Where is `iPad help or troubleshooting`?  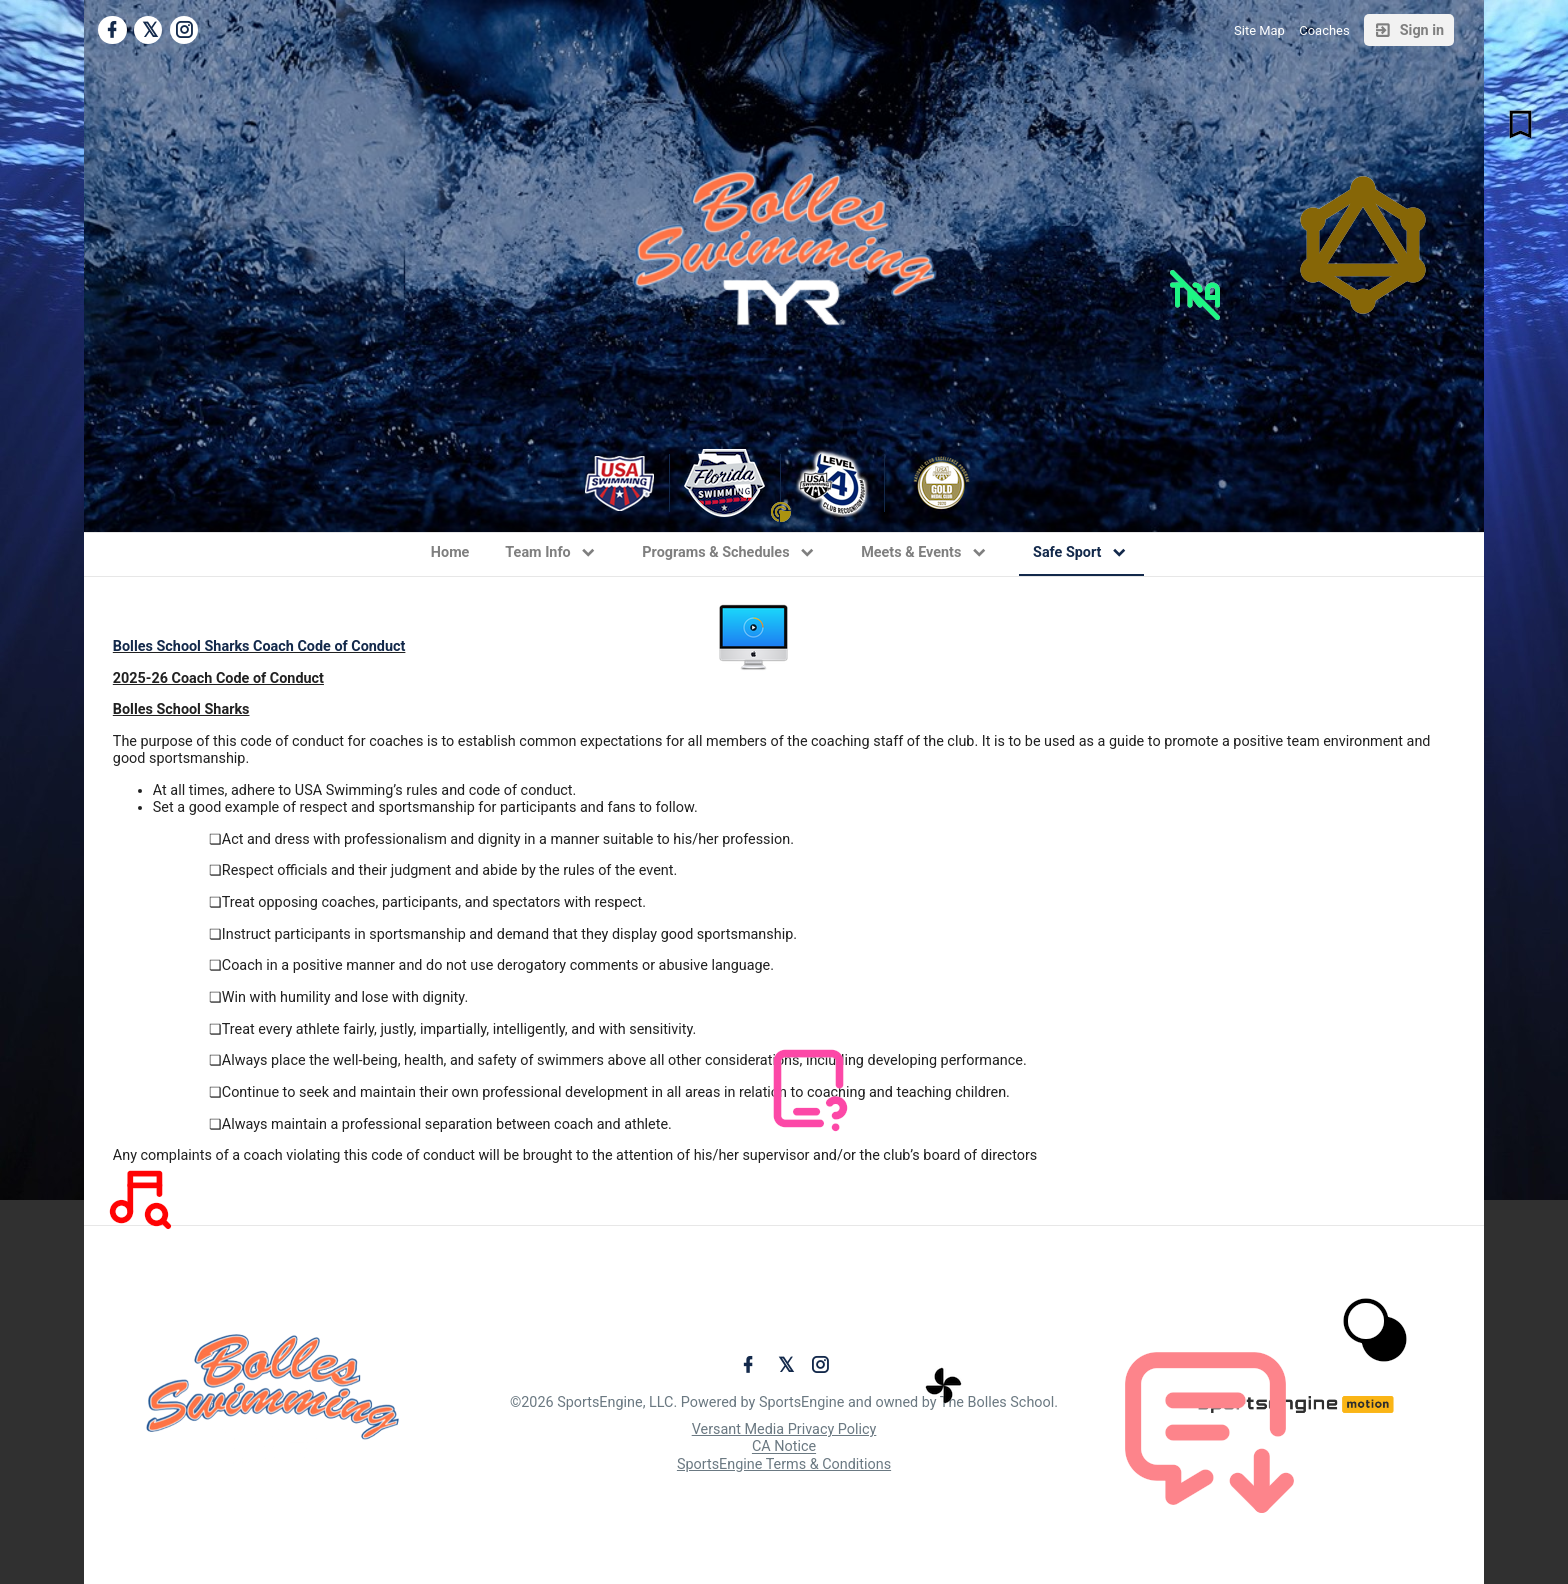
iPad help or troubleshooting is located at coordinates (808, 1088).